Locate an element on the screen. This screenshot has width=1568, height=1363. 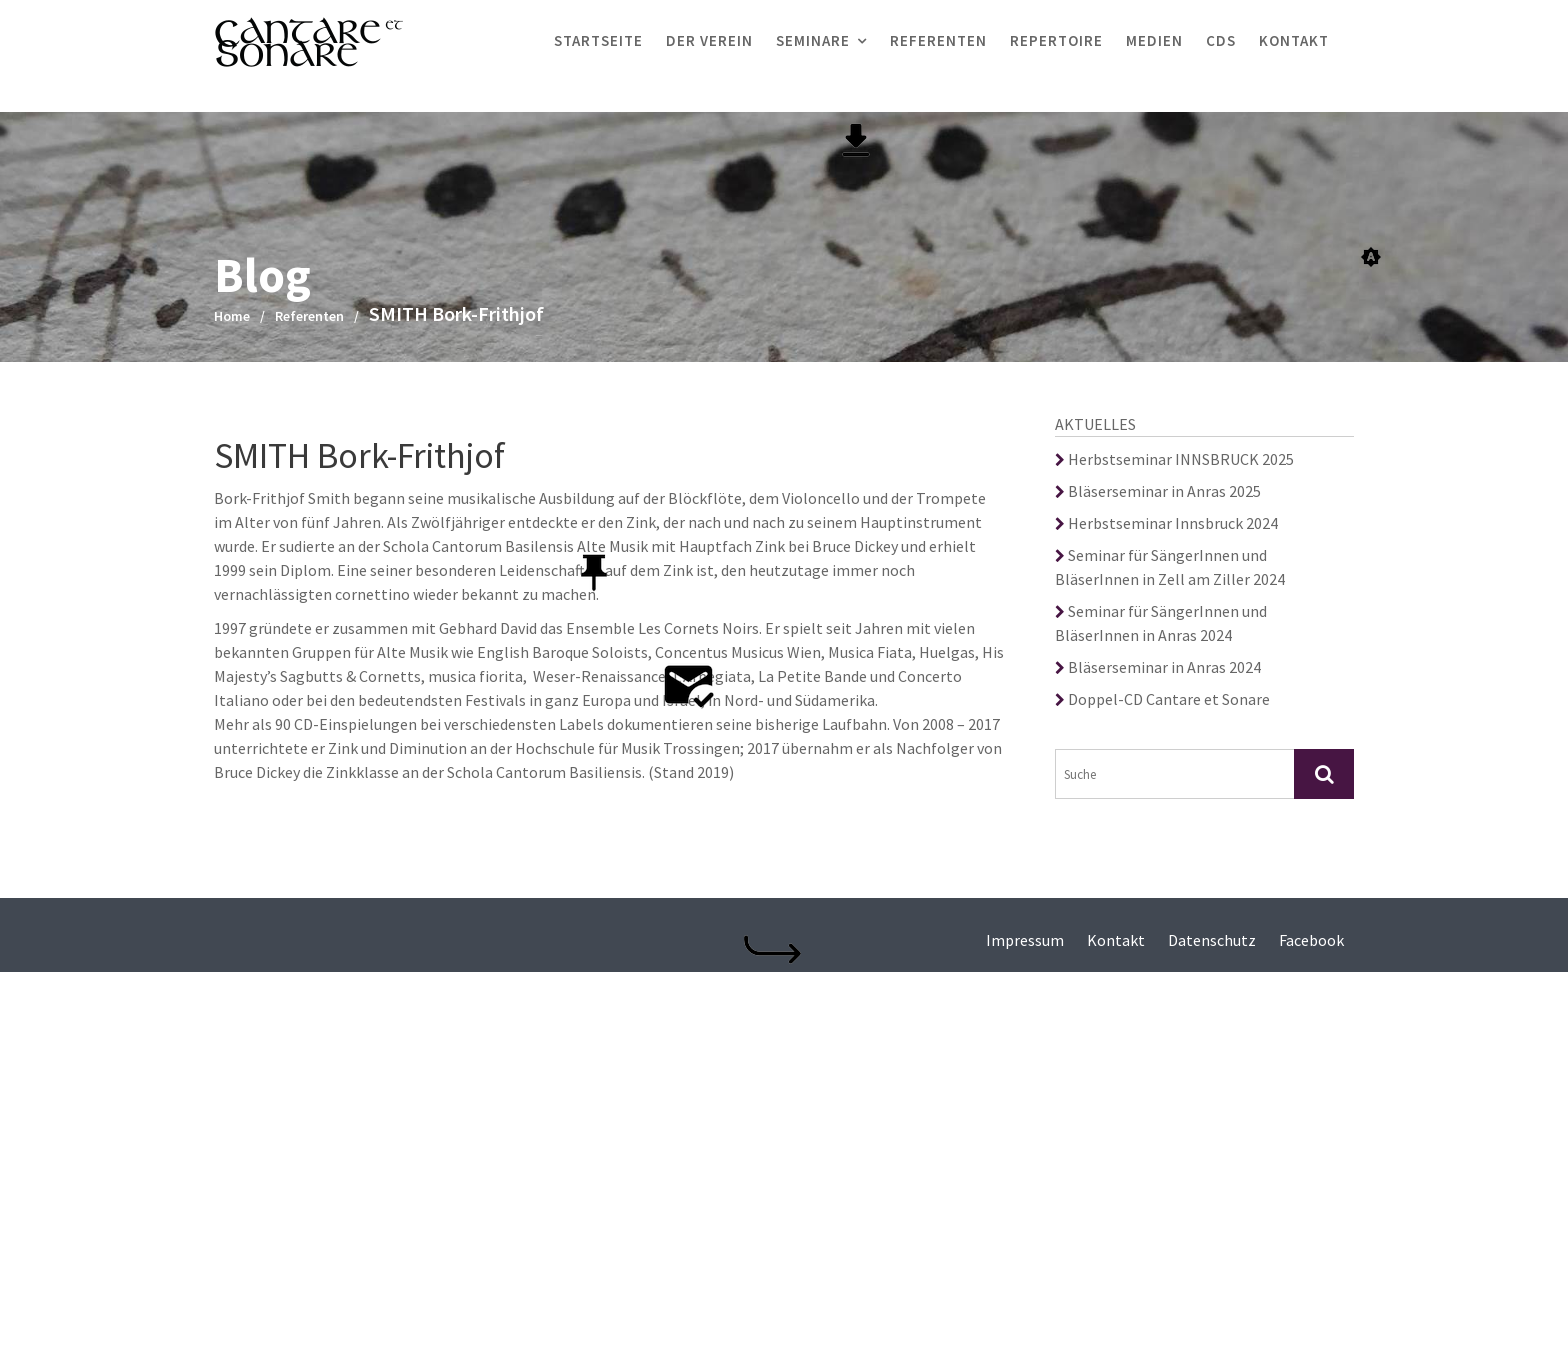
mark email as read is located at coordinates (688, 684).